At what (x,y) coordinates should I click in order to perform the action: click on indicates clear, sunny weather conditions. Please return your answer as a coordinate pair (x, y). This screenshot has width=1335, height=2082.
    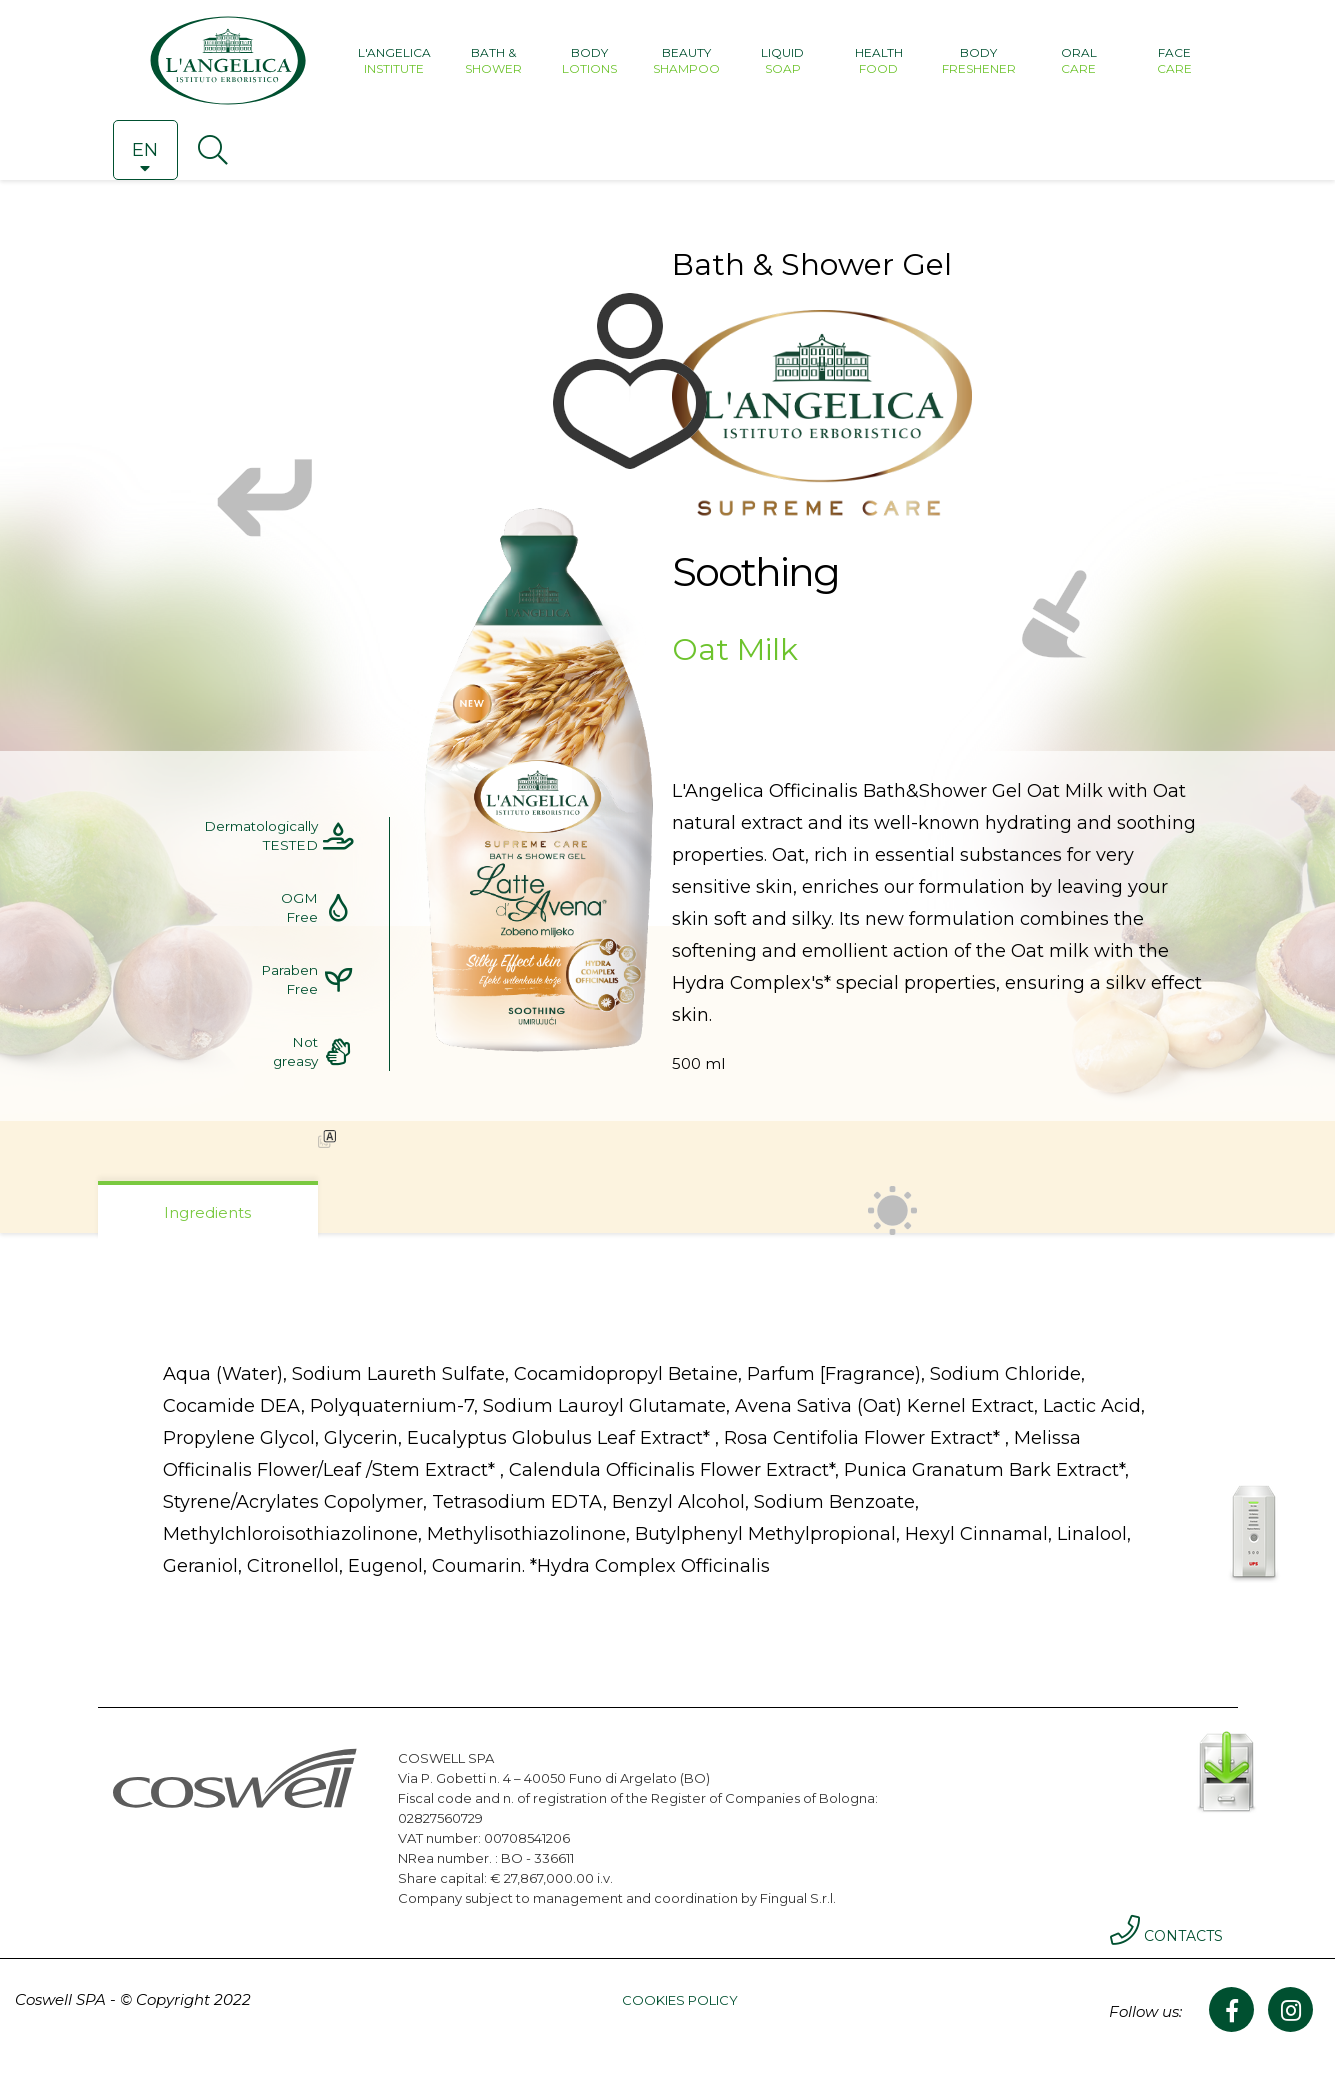
    Looking at the image, I should click on (892, 1210).